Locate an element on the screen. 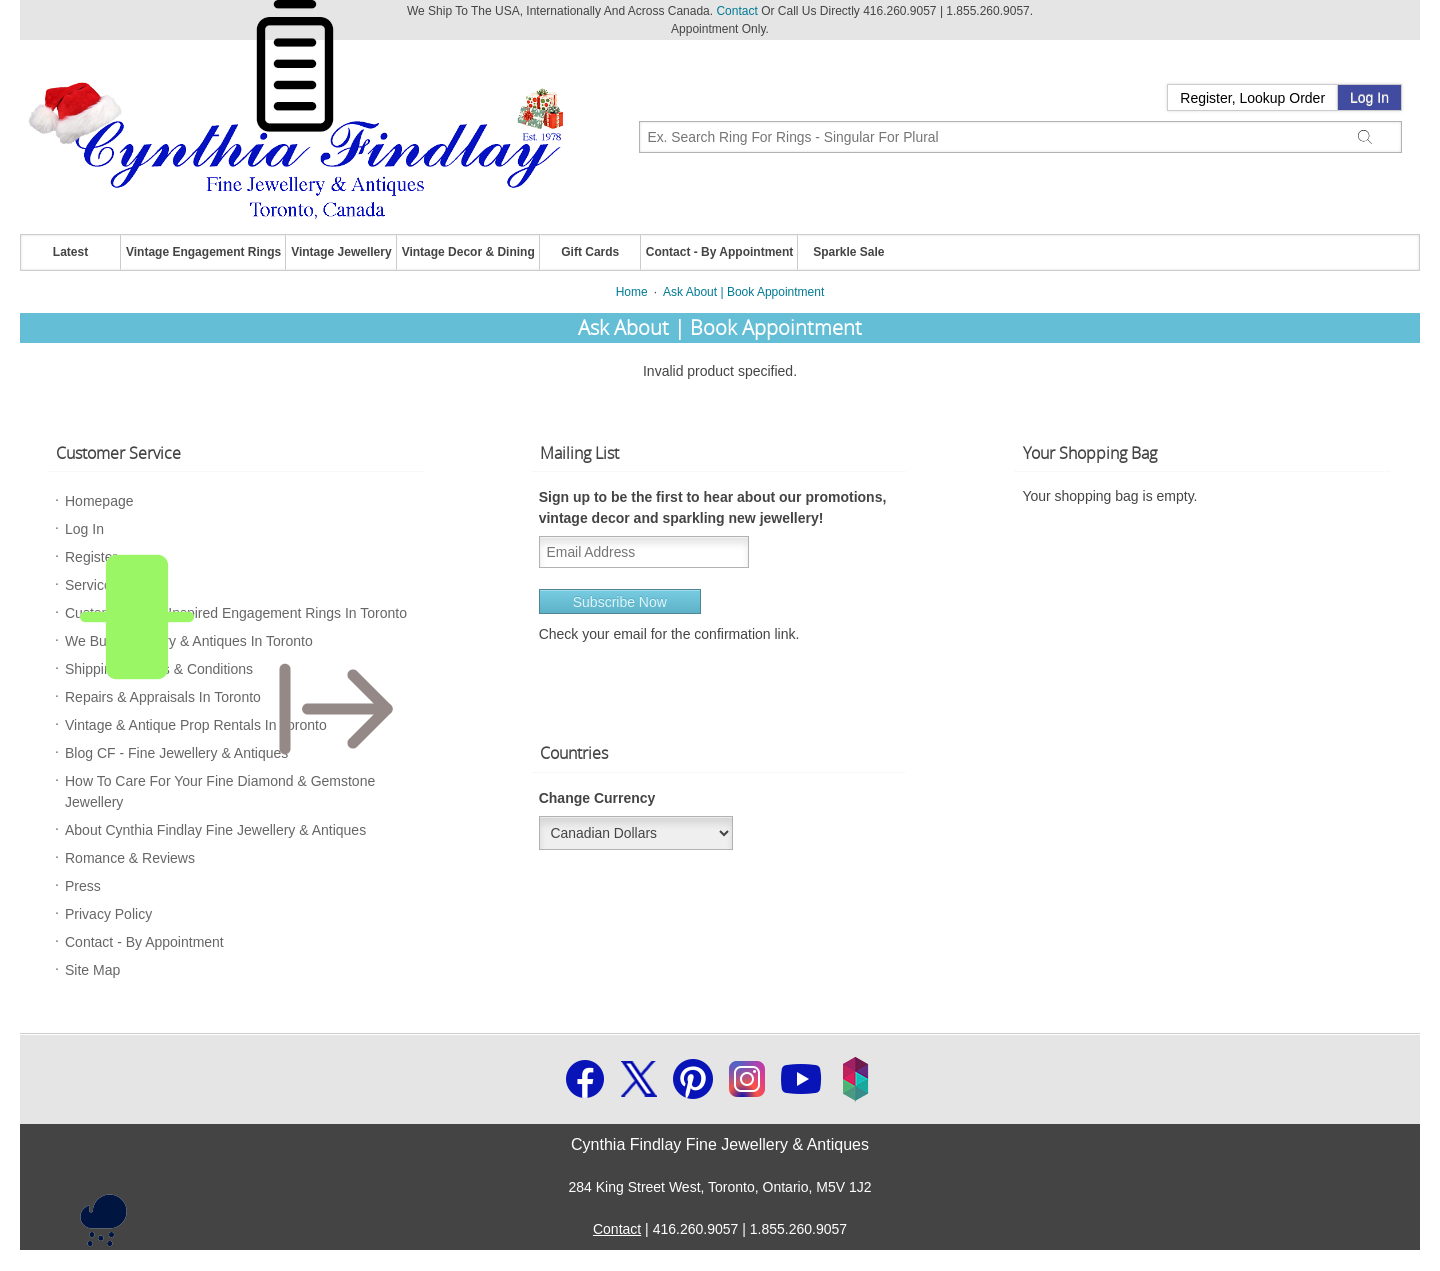 The image size is (1440, 1271). indicates snowy weather conditions is located at coordinates (103, 1219).